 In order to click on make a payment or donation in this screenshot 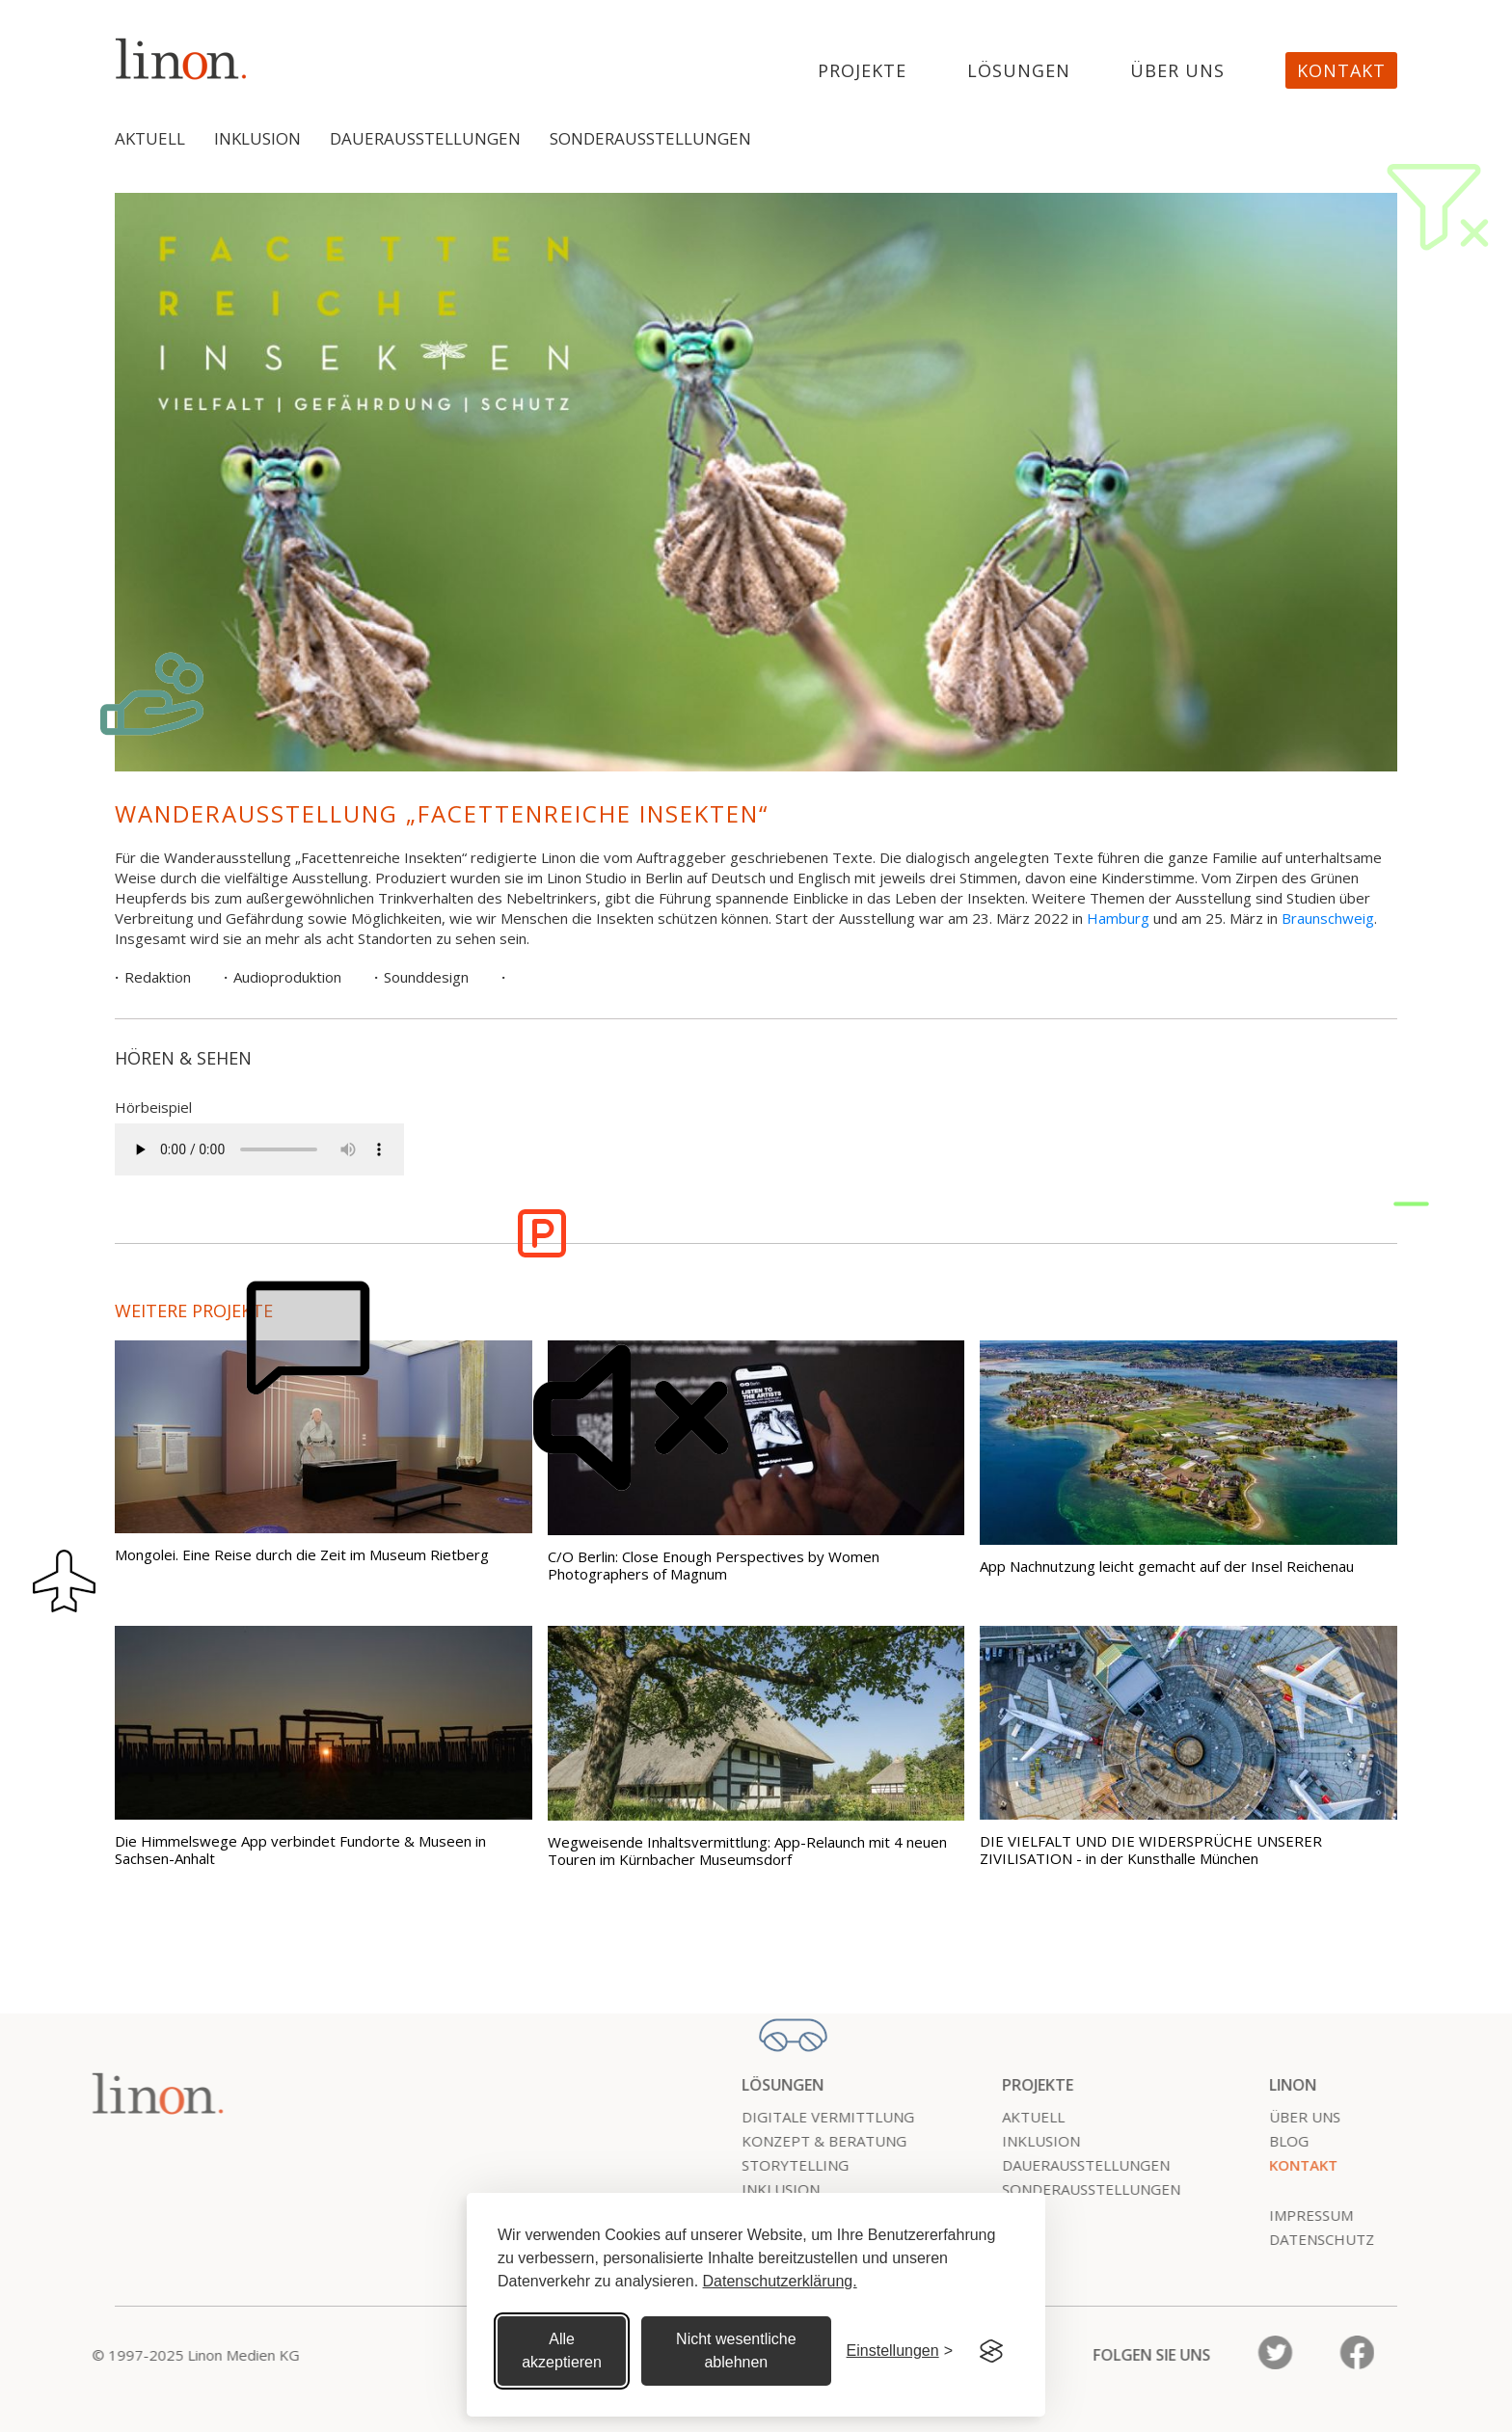, I will do `click(155, 697)`.